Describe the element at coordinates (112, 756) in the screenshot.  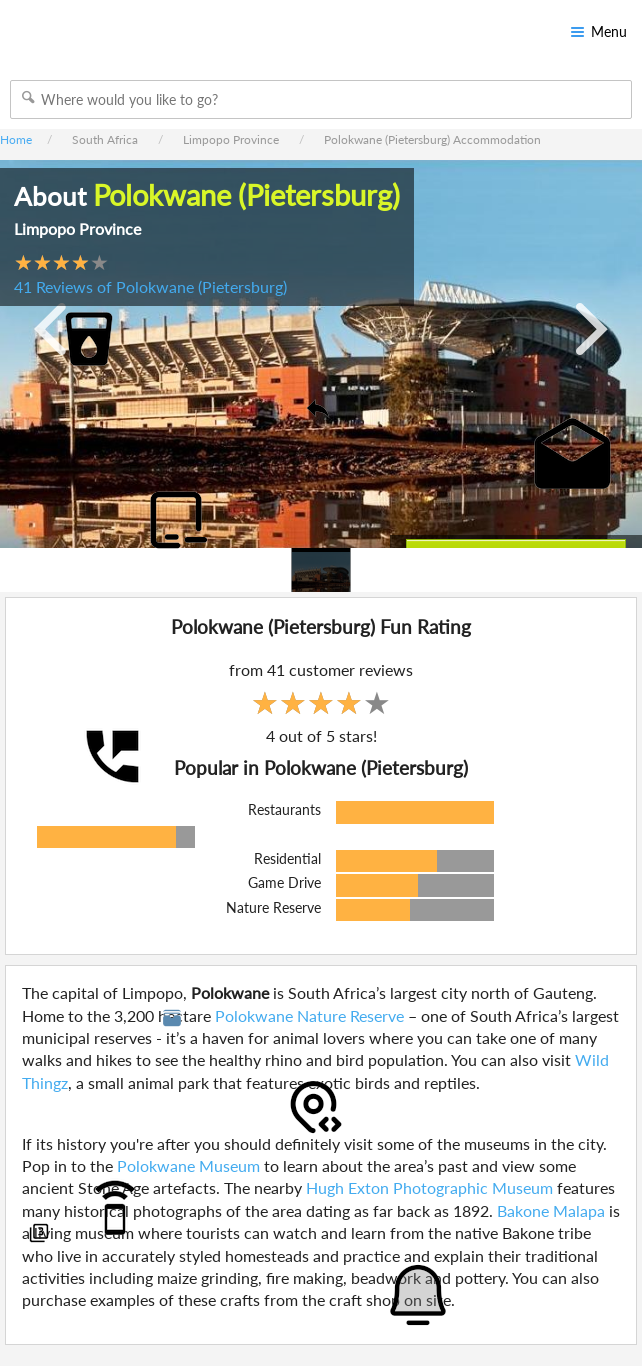
I see `access voicemail or phone messages` at that location.